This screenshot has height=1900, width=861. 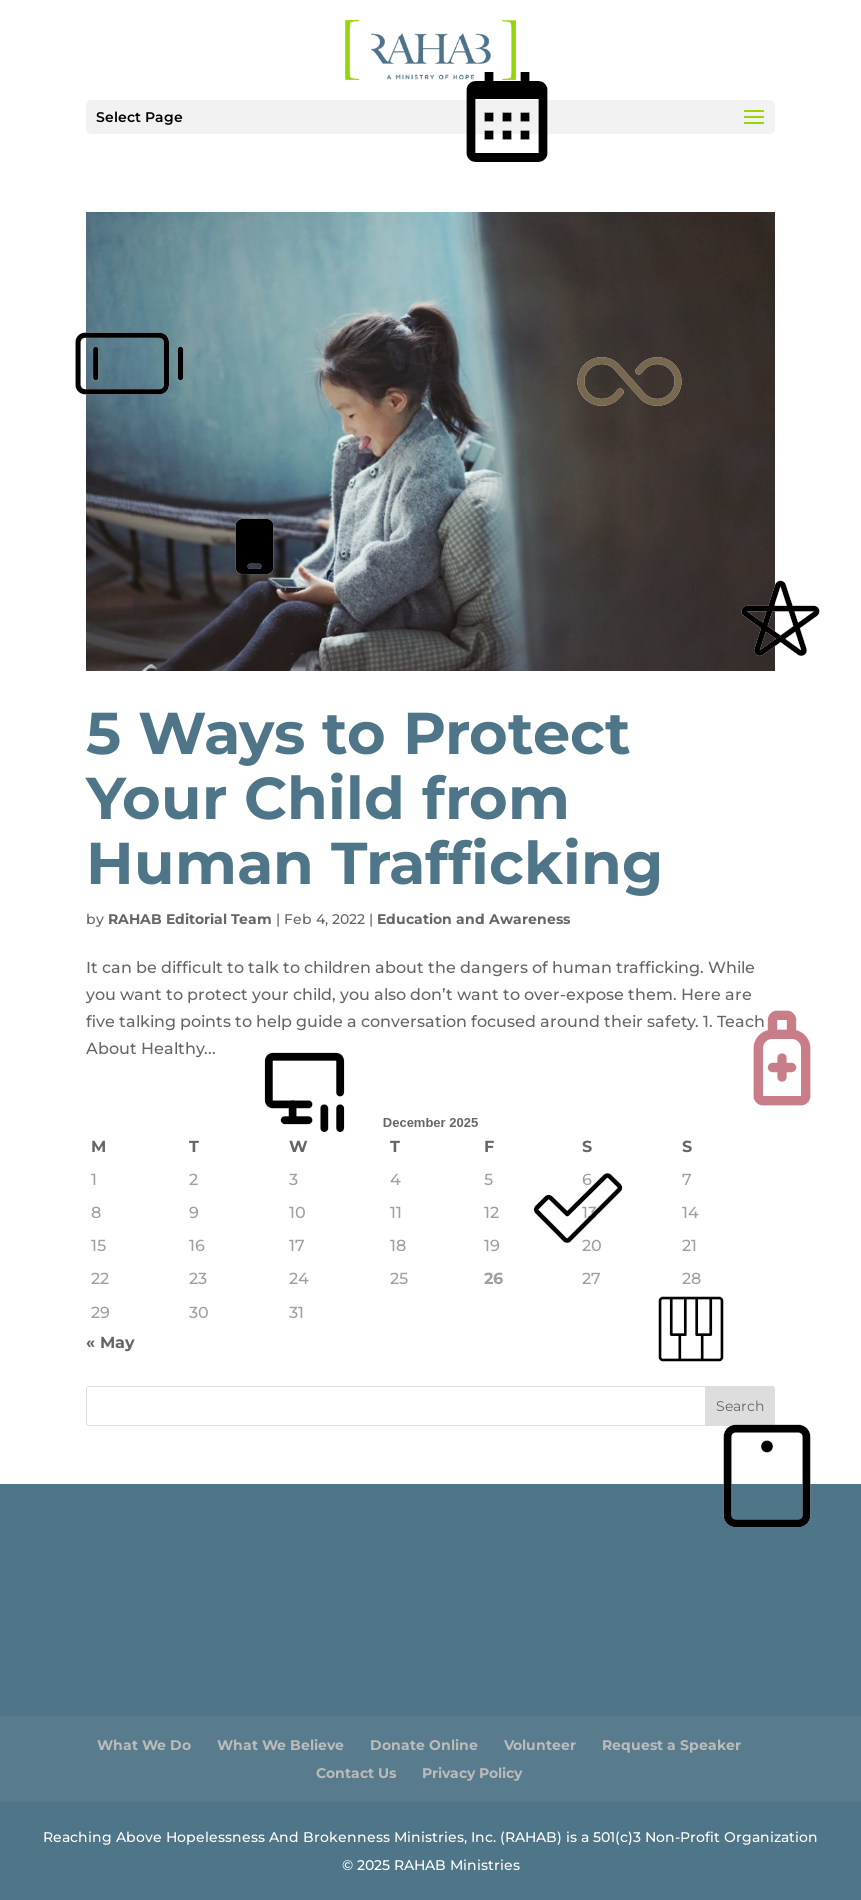 I want to click on pause desktop streaming or mirroring, so click(x=304, y=1088).